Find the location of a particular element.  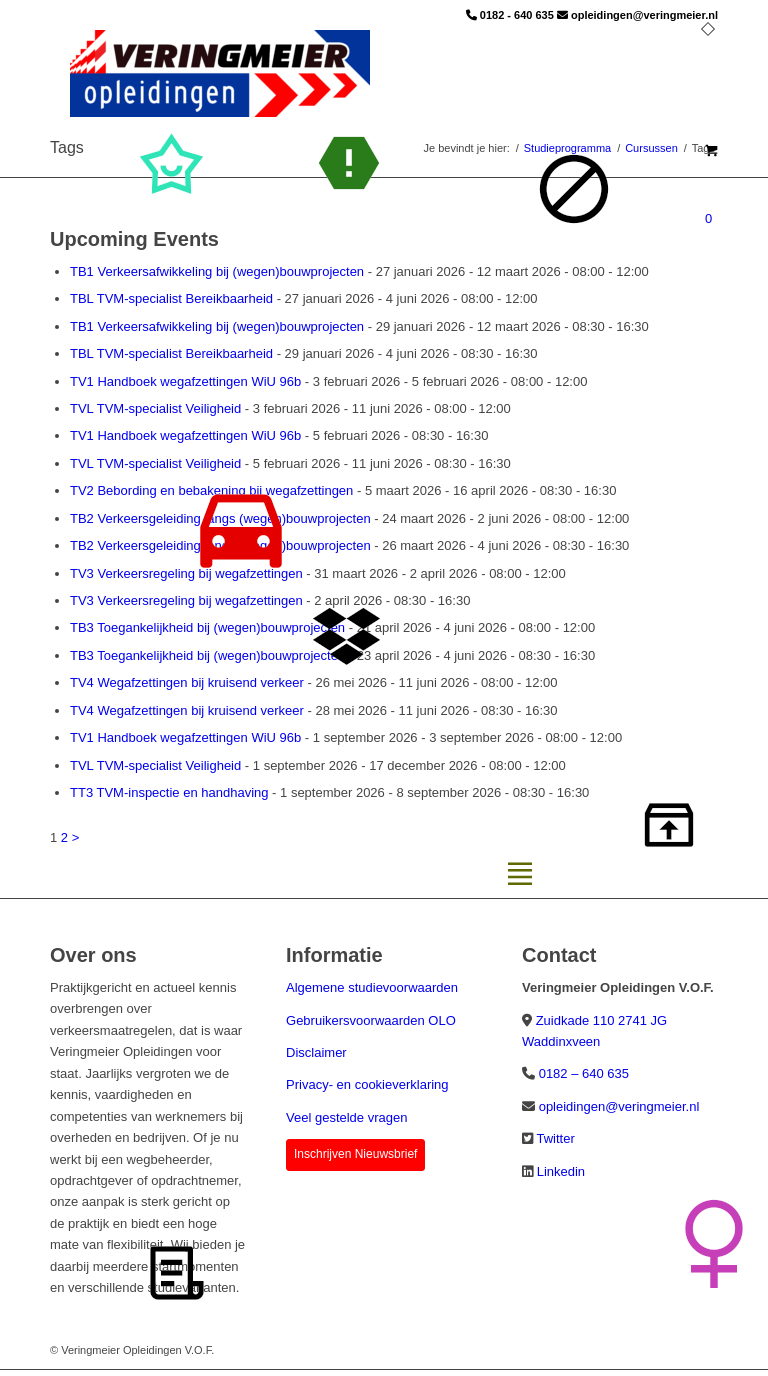

access vehicle or driving settings is located at coordinates (241, 527).